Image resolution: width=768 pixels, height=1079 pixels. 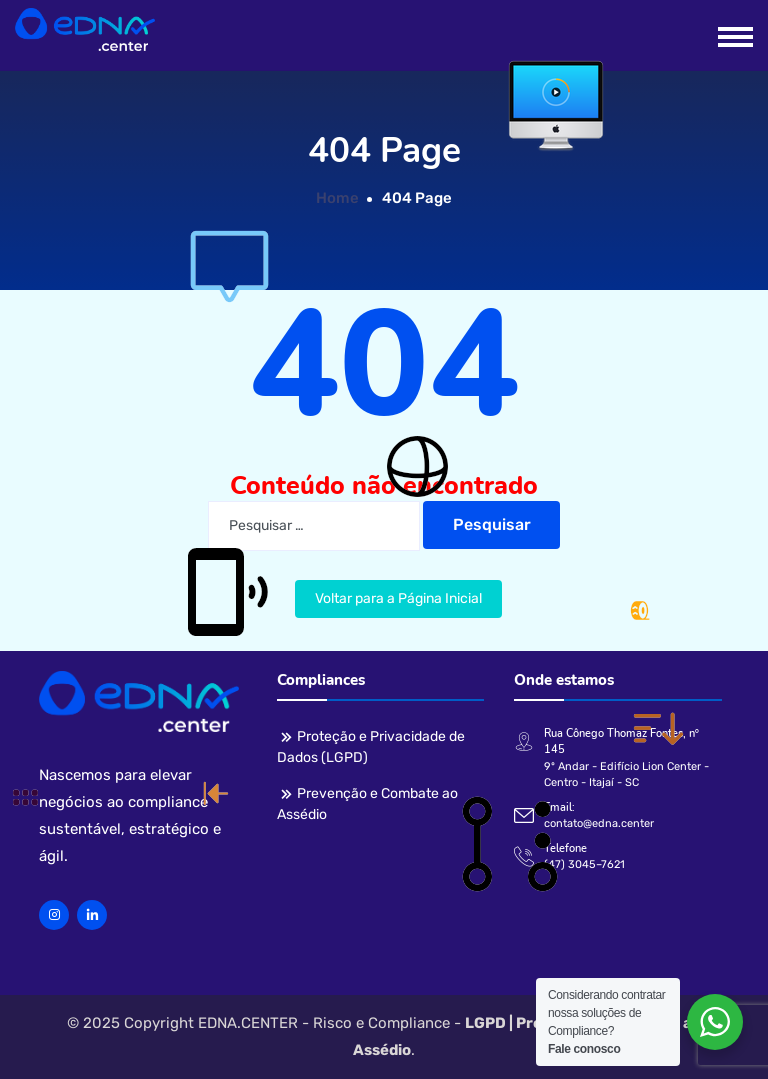 What do you see at coordinates (215, 793) in the screenshot?
I see `navigate to the beginning or first item` at bounding box center [215, 793].